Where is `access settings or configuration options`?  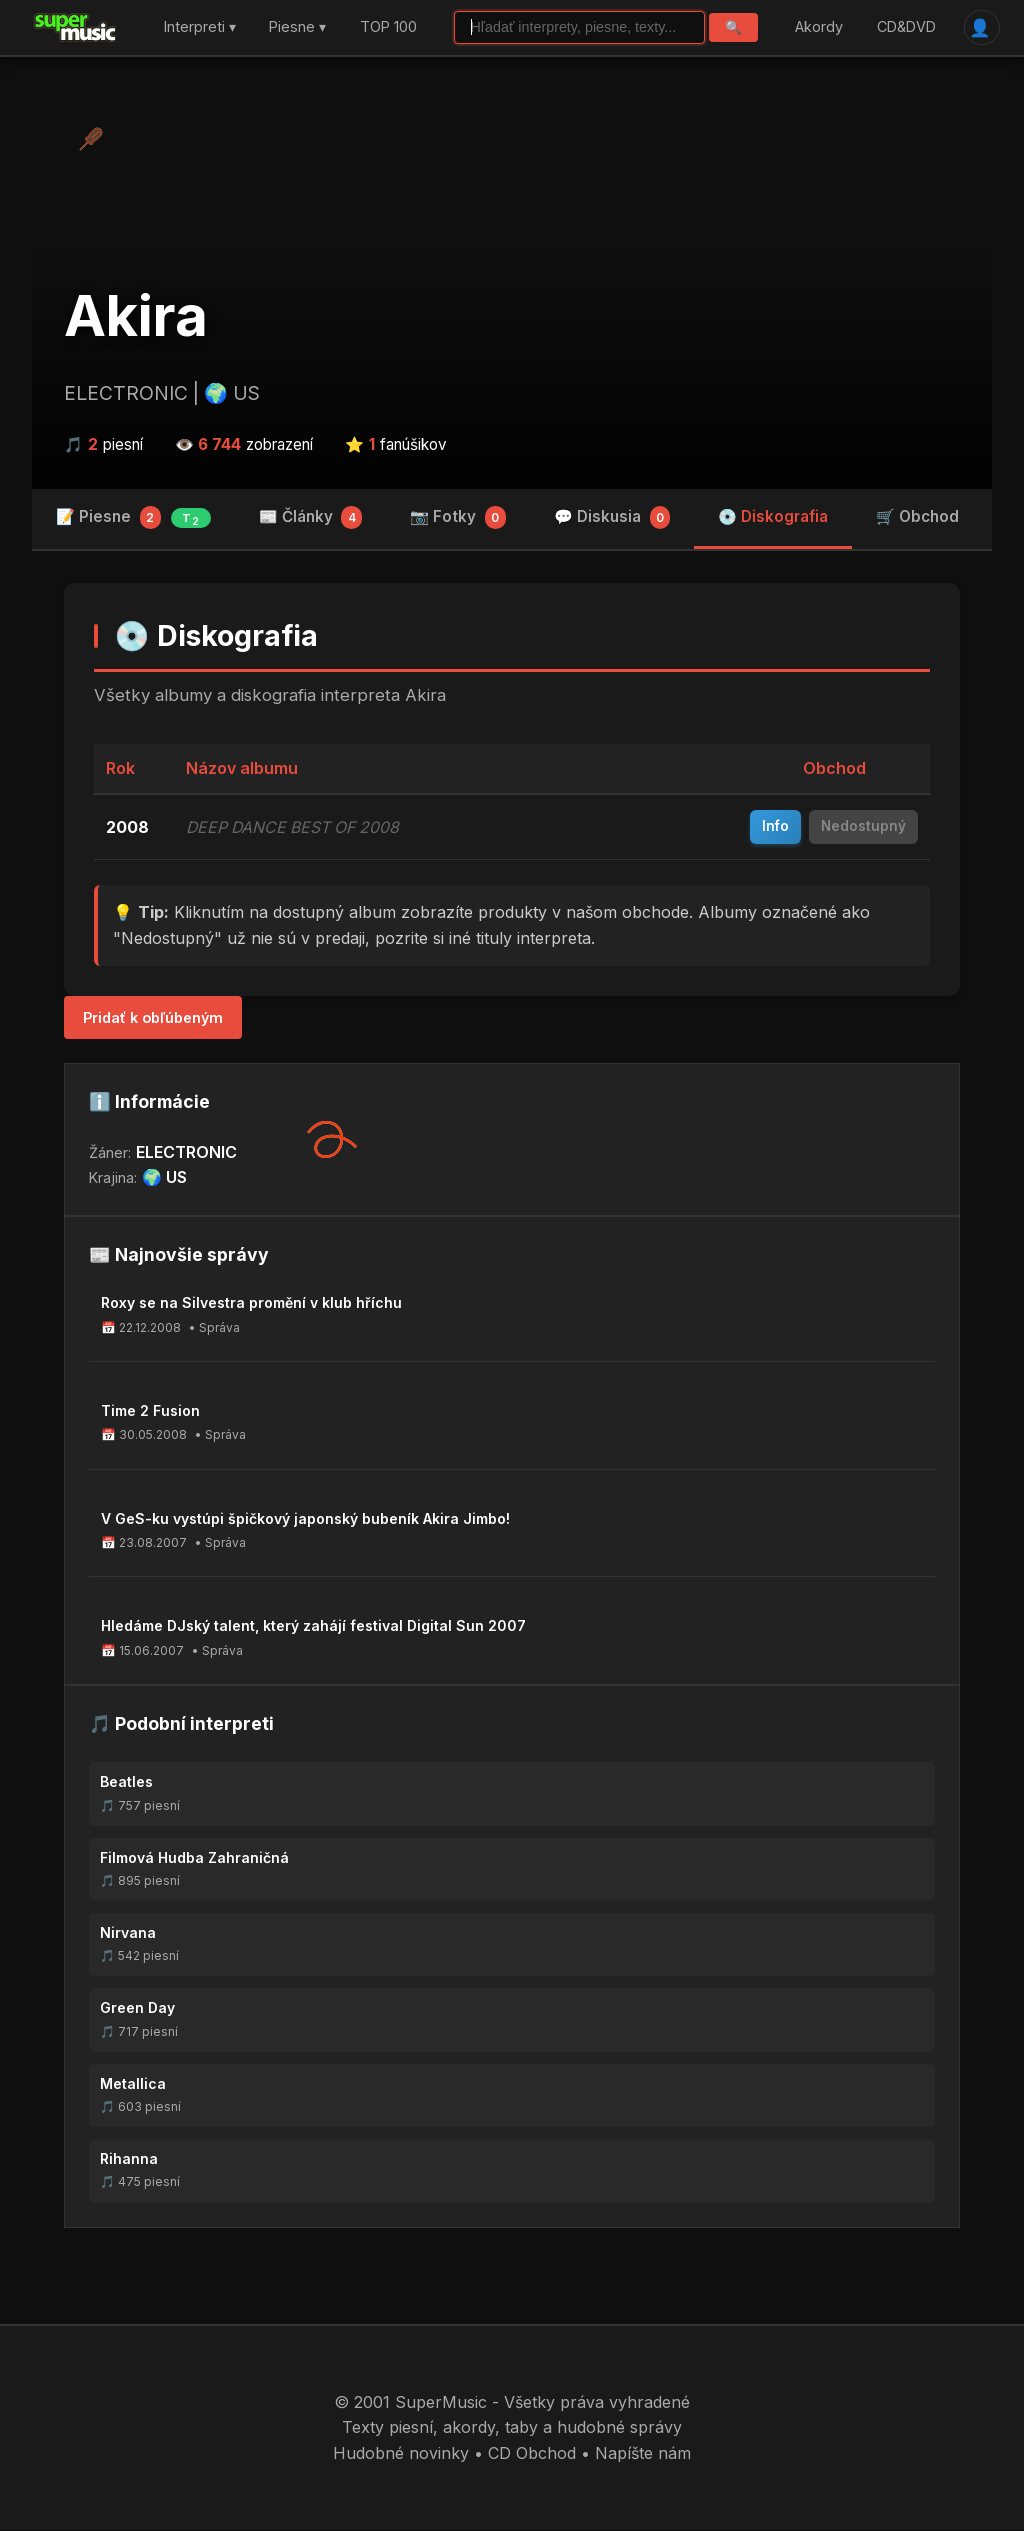 access settings or configuration options is located at coordinates (91, 139).